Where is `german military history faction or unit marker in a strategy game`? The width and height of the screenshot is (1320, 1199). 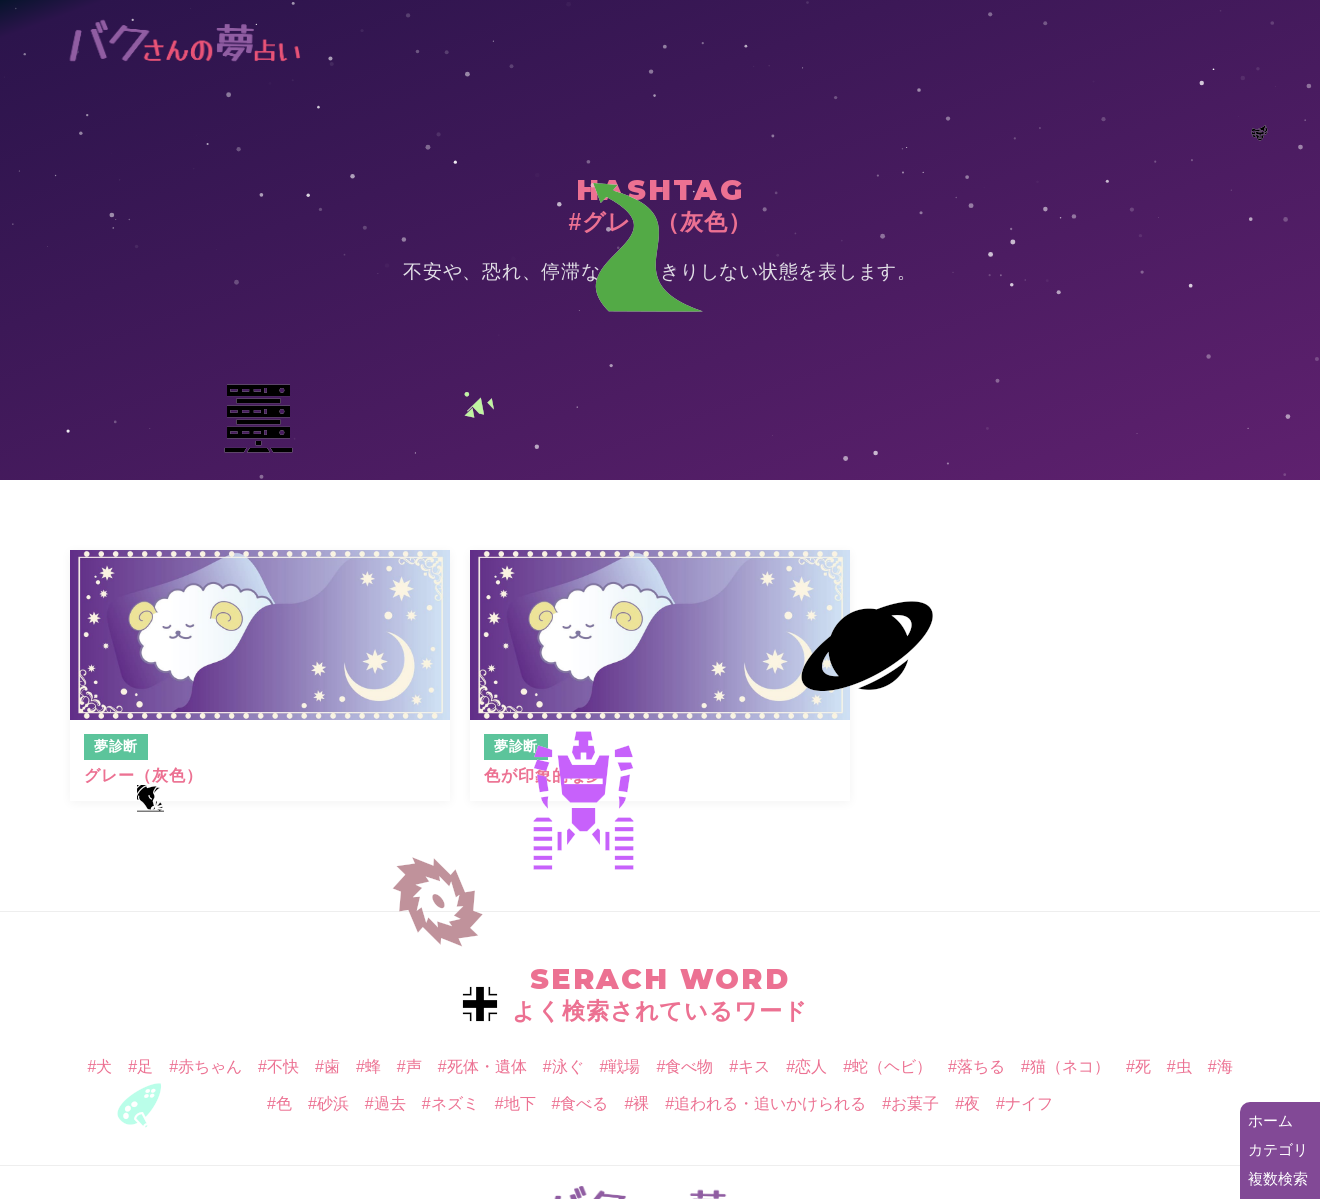 german military history faction or unit marker in a strategy game is located at coordinates (480, 1004).